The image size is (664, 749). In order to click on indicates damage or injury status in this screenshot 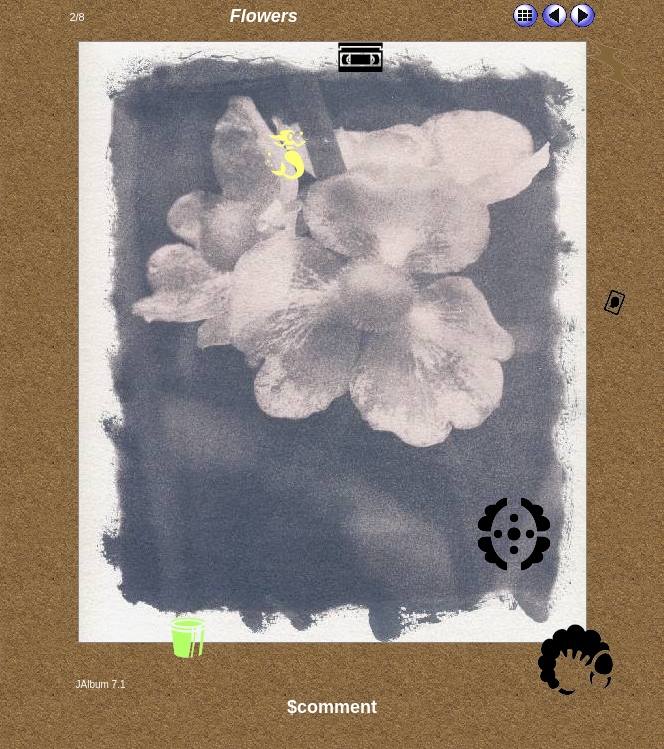, I will do `click(612, 65)`.